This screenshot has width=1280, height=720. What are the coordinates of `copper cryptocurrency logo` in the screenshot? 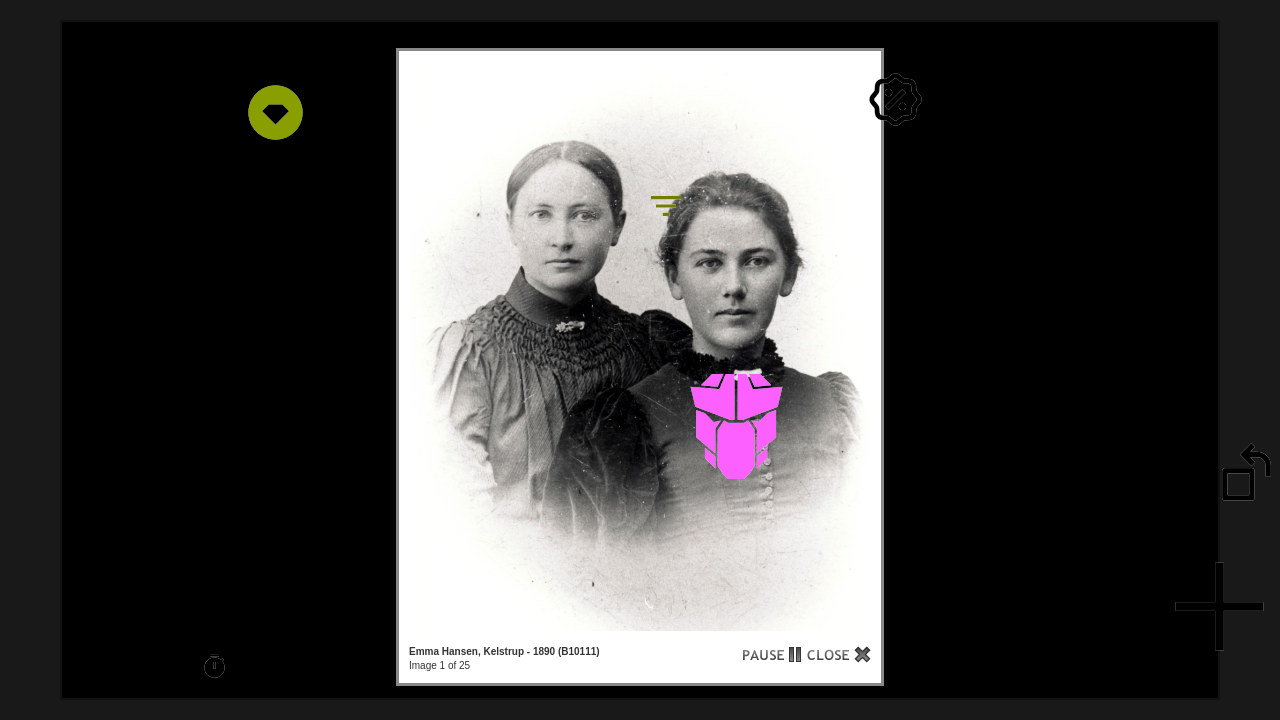 It's located at (275, 112).